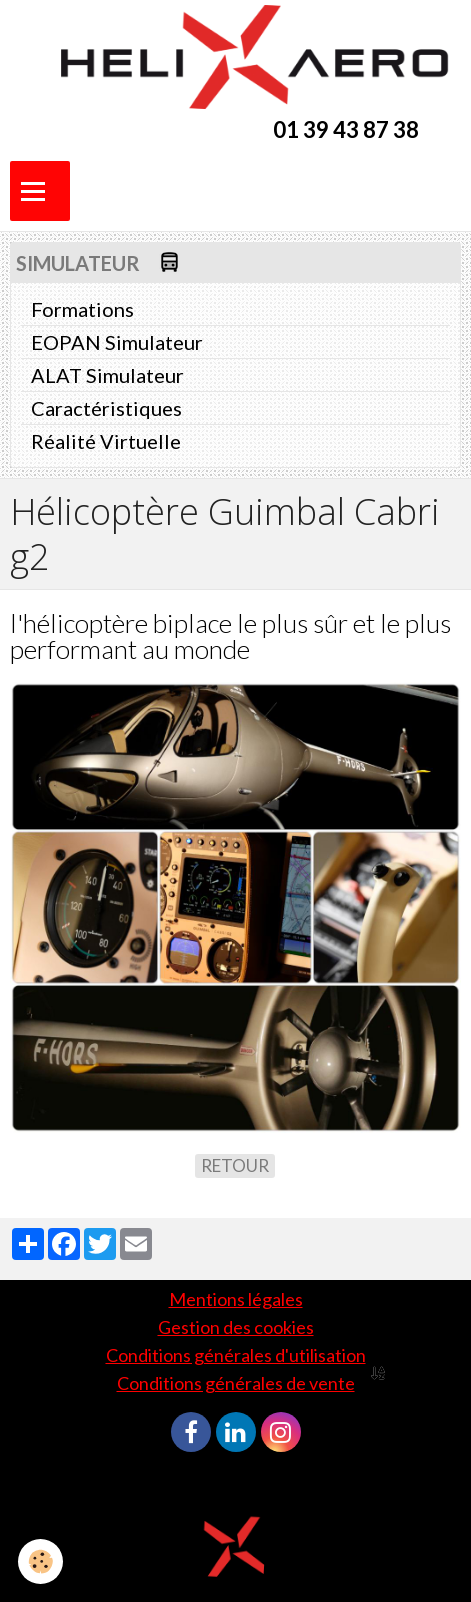  Describe the element at coordinates (169, 262) in the screenshot. I see `view bus routes and schedules` at that location.